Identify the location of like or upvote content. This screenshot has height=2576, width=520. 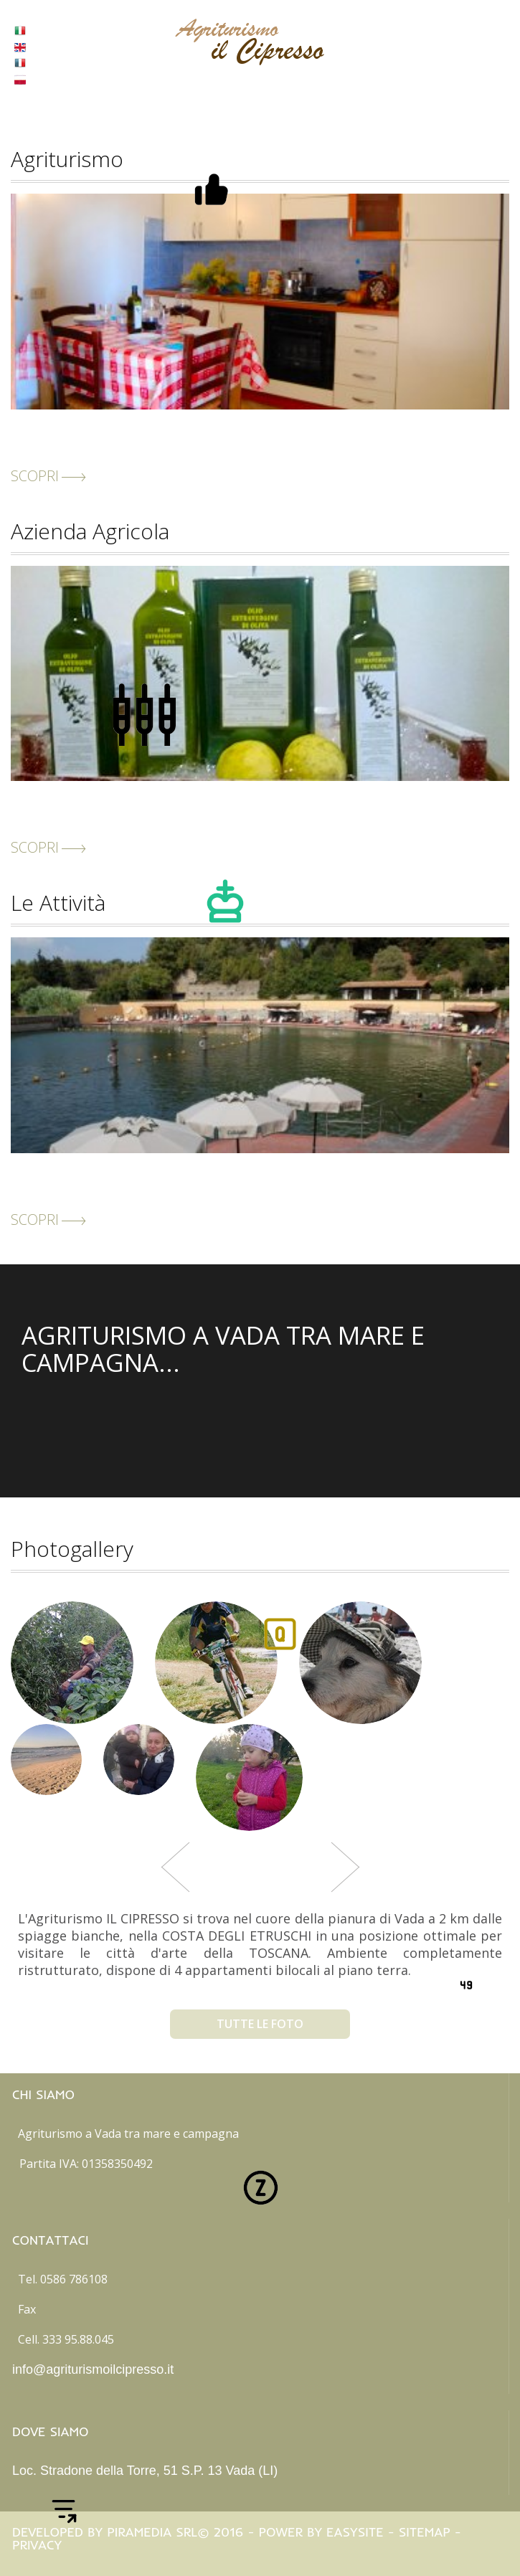
(212, 189).